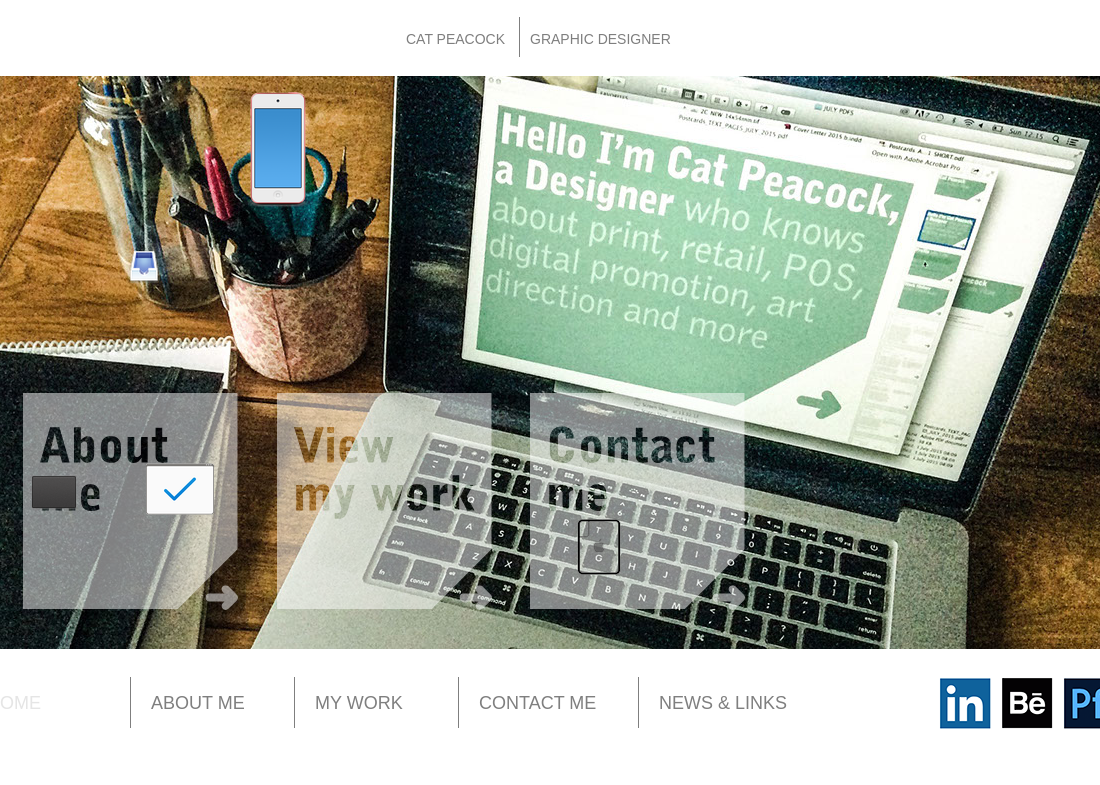 This screenshot has width=1100, height=785. What do you see at coordinates (144, 267) in the screenshot?
I see `access your email inbox` at bounding box center [144, 267].